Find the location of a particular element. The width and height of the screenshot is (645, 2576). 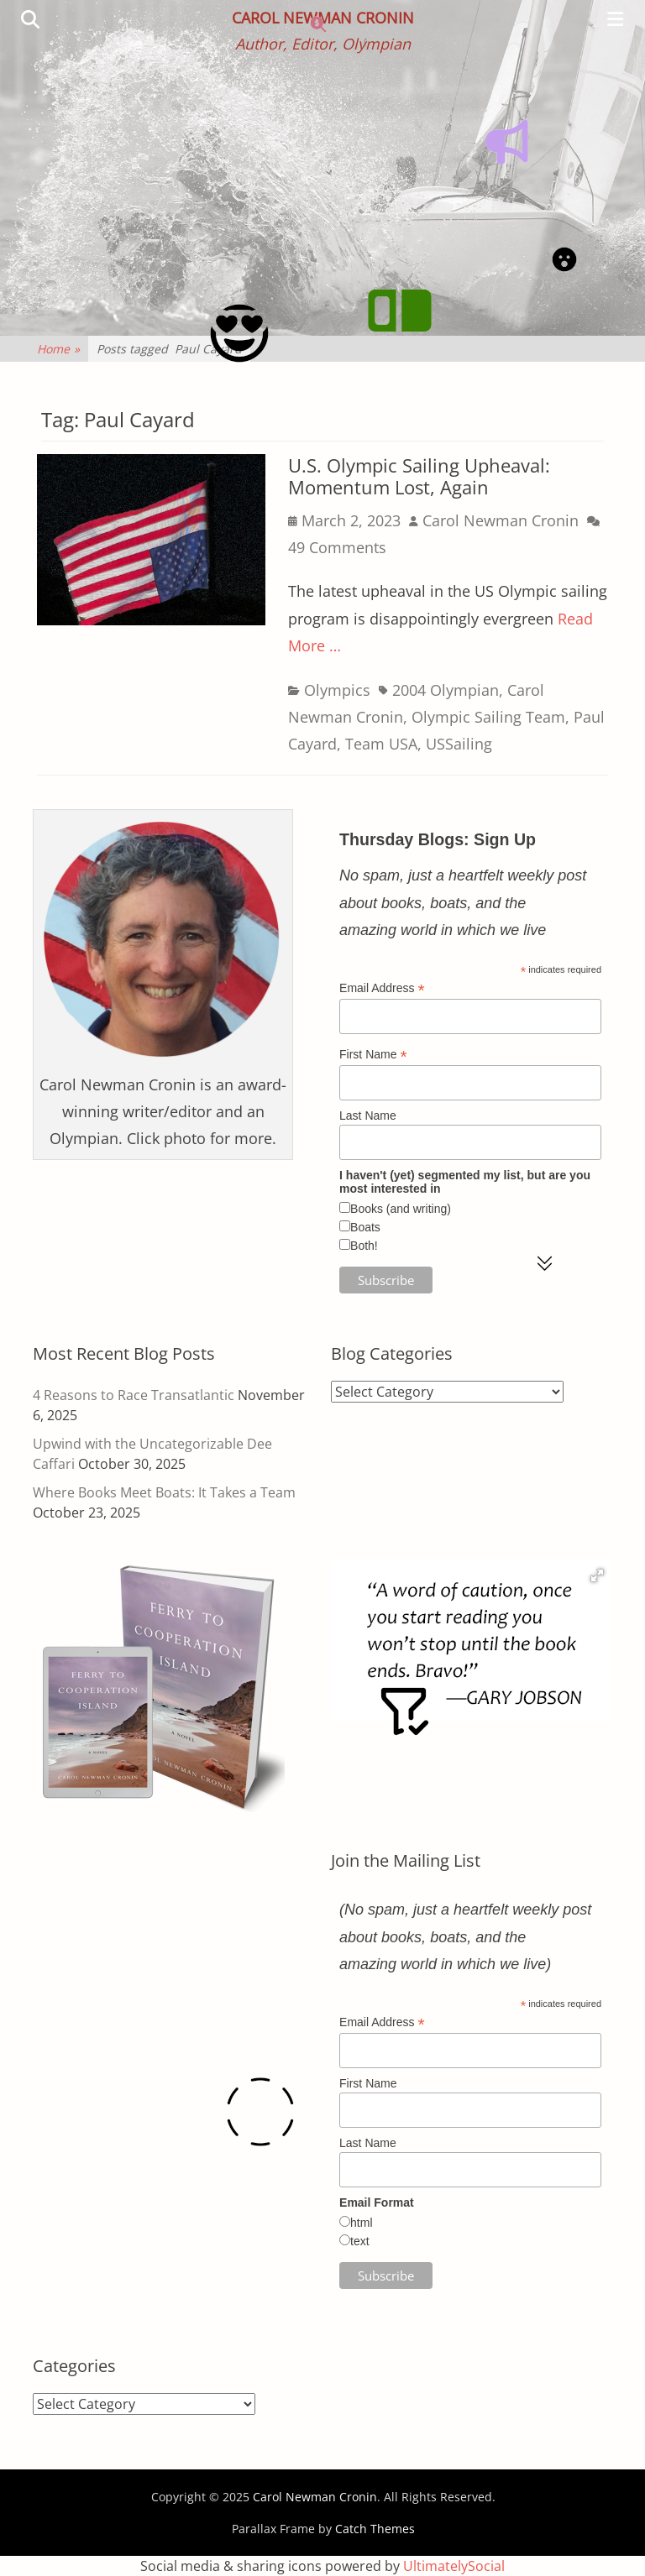

indicates loading or processing in progress is located at coordinates (260, 2112).